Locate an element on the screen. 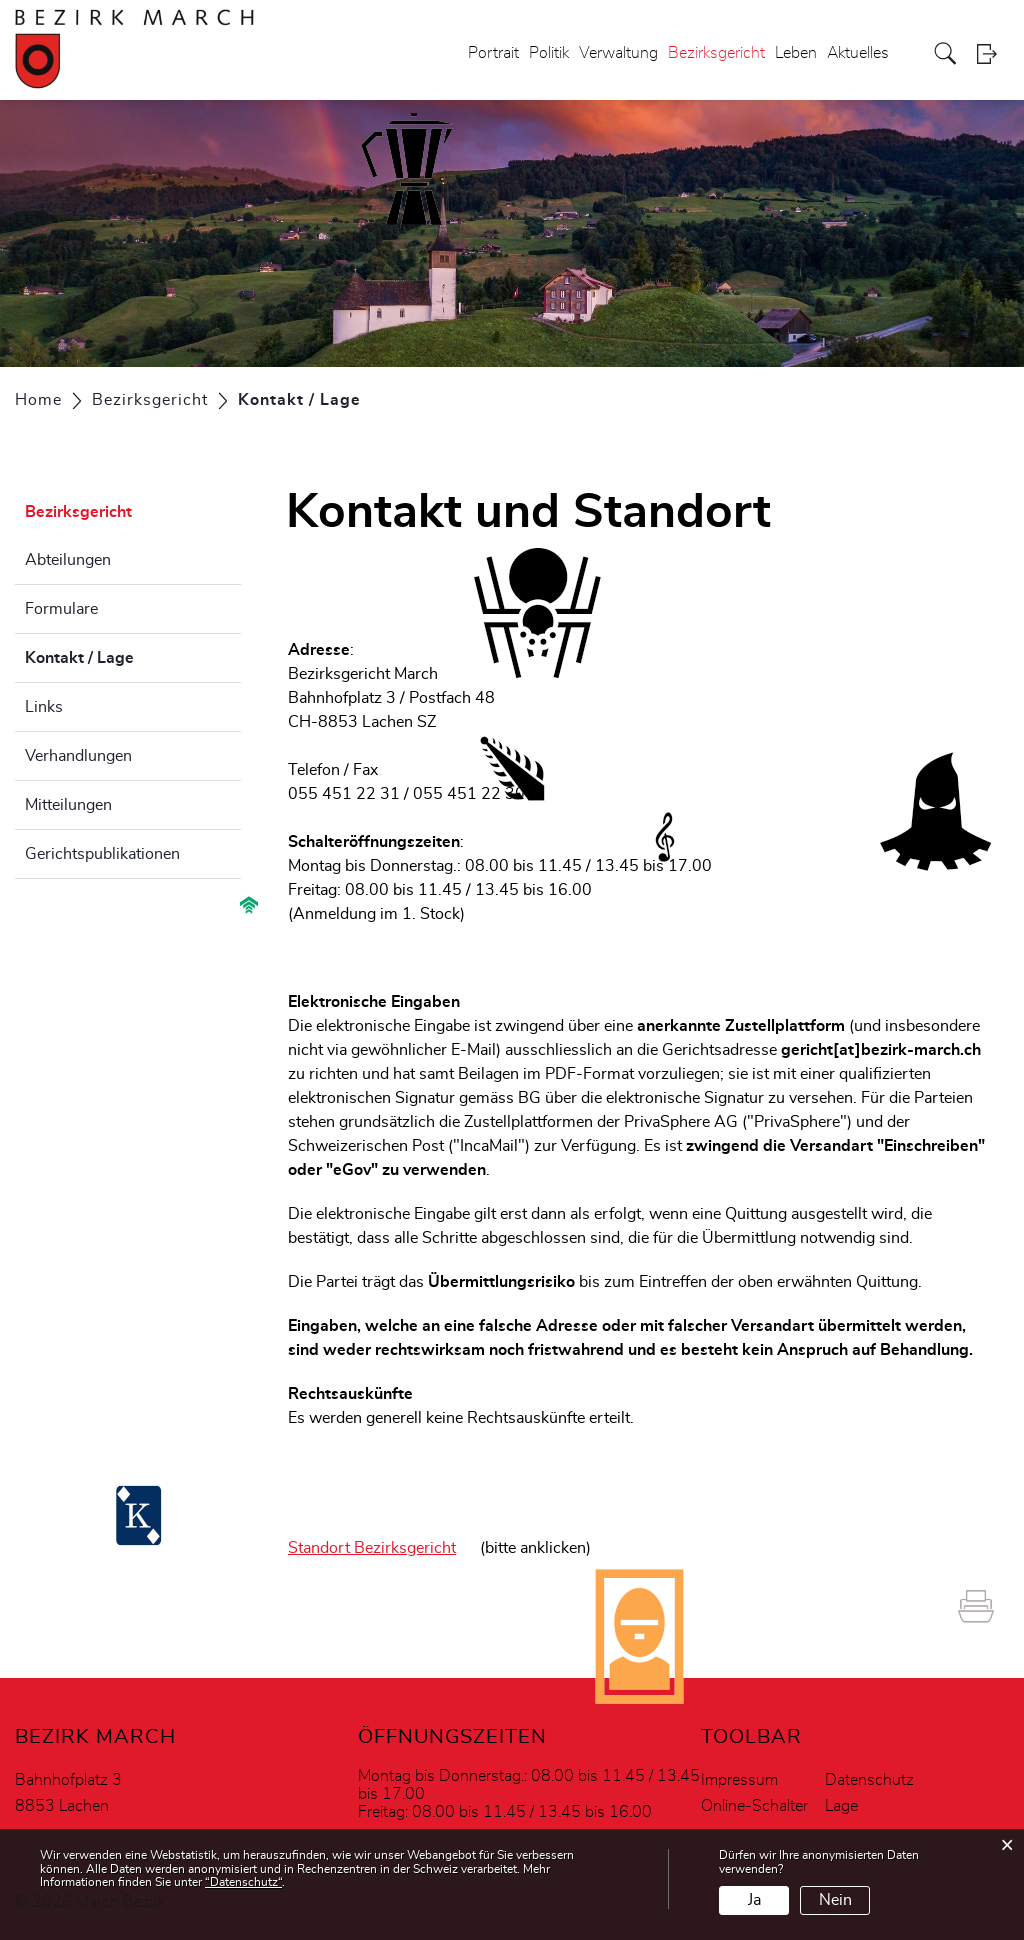 The image size is (1024, 1940). upgrade your character or item is located at coordinates (249, 905).